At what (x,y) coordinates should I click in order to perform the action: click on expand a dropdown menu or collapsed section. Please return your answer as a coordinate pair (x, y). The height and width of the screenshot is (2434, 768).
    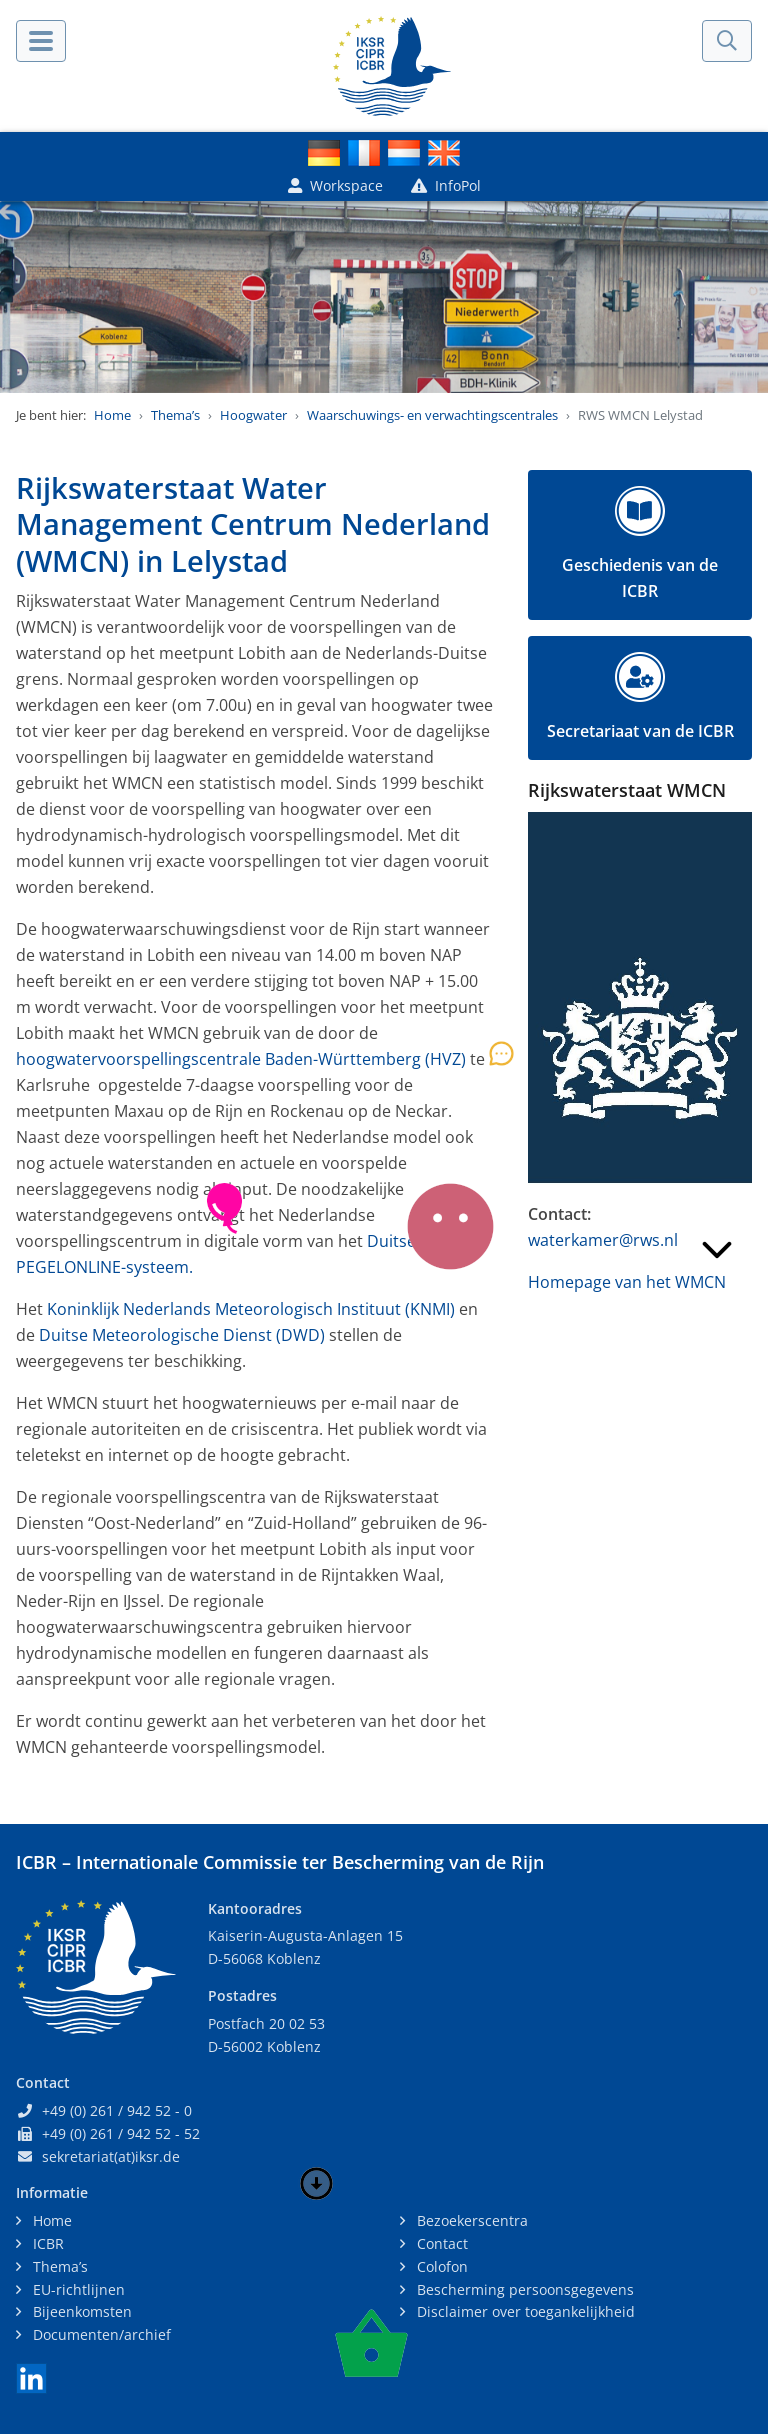
    Looking at the image, I should click on (717, 1250).